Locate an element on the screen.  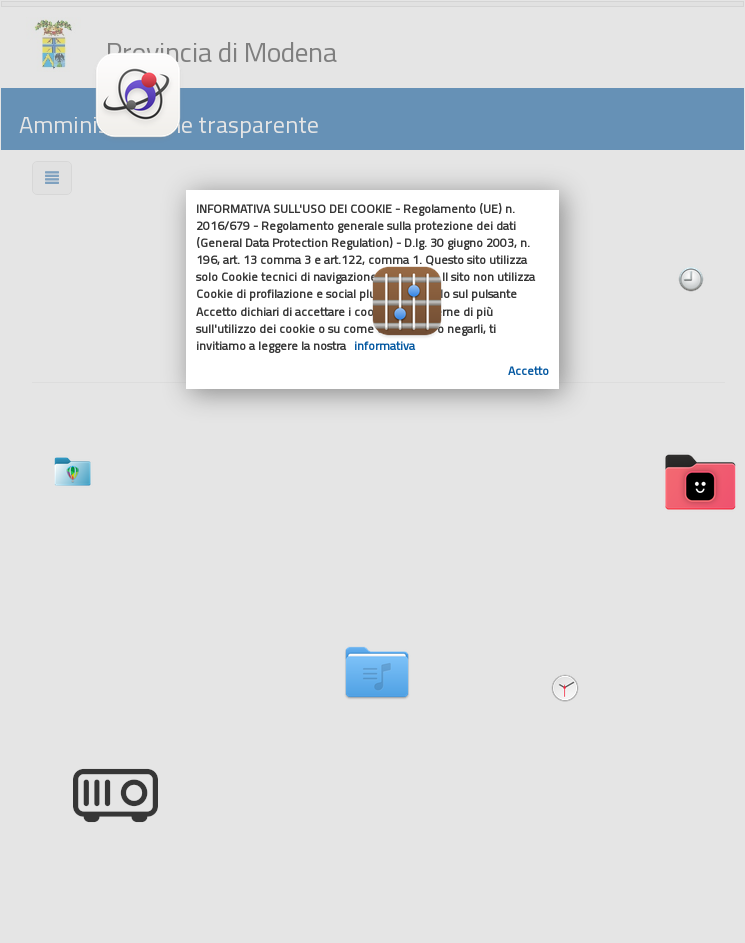
open your audio files folder is located at coordinates (377, 672).